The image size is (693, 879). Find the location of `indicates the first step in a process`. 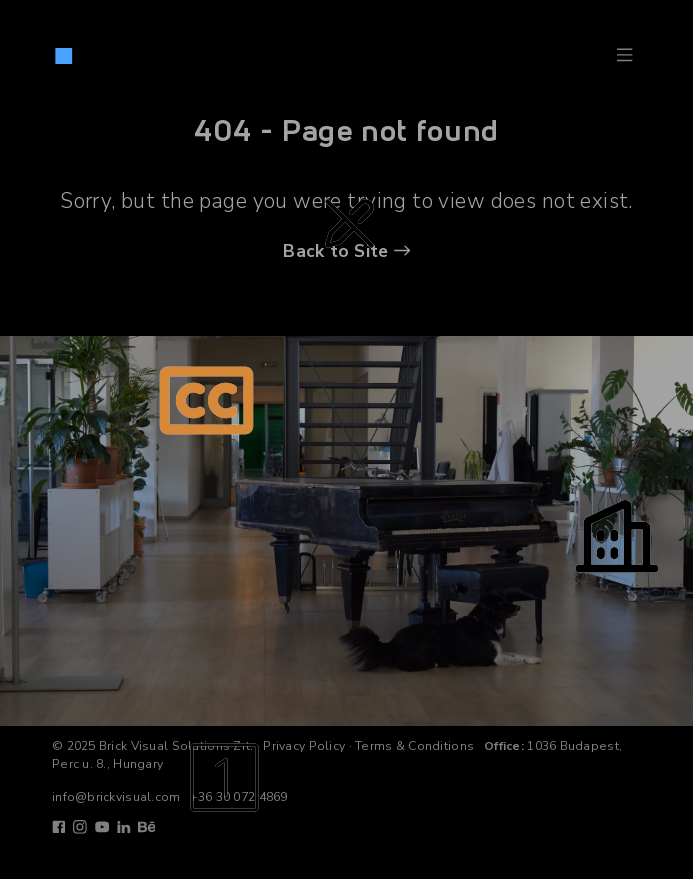

indicates the first step in a process is located at coordinates (224, 777).